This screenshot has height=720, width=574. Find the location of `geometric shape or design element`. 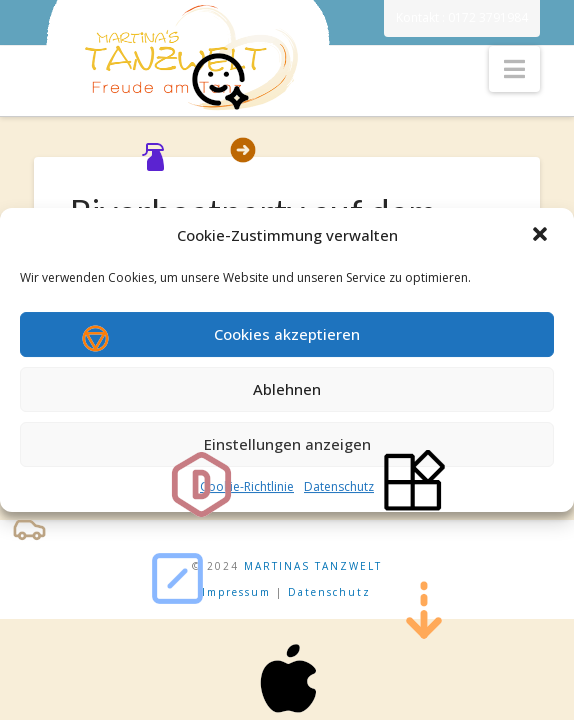

geometric shape or design element is located at coordinates (95, 338).